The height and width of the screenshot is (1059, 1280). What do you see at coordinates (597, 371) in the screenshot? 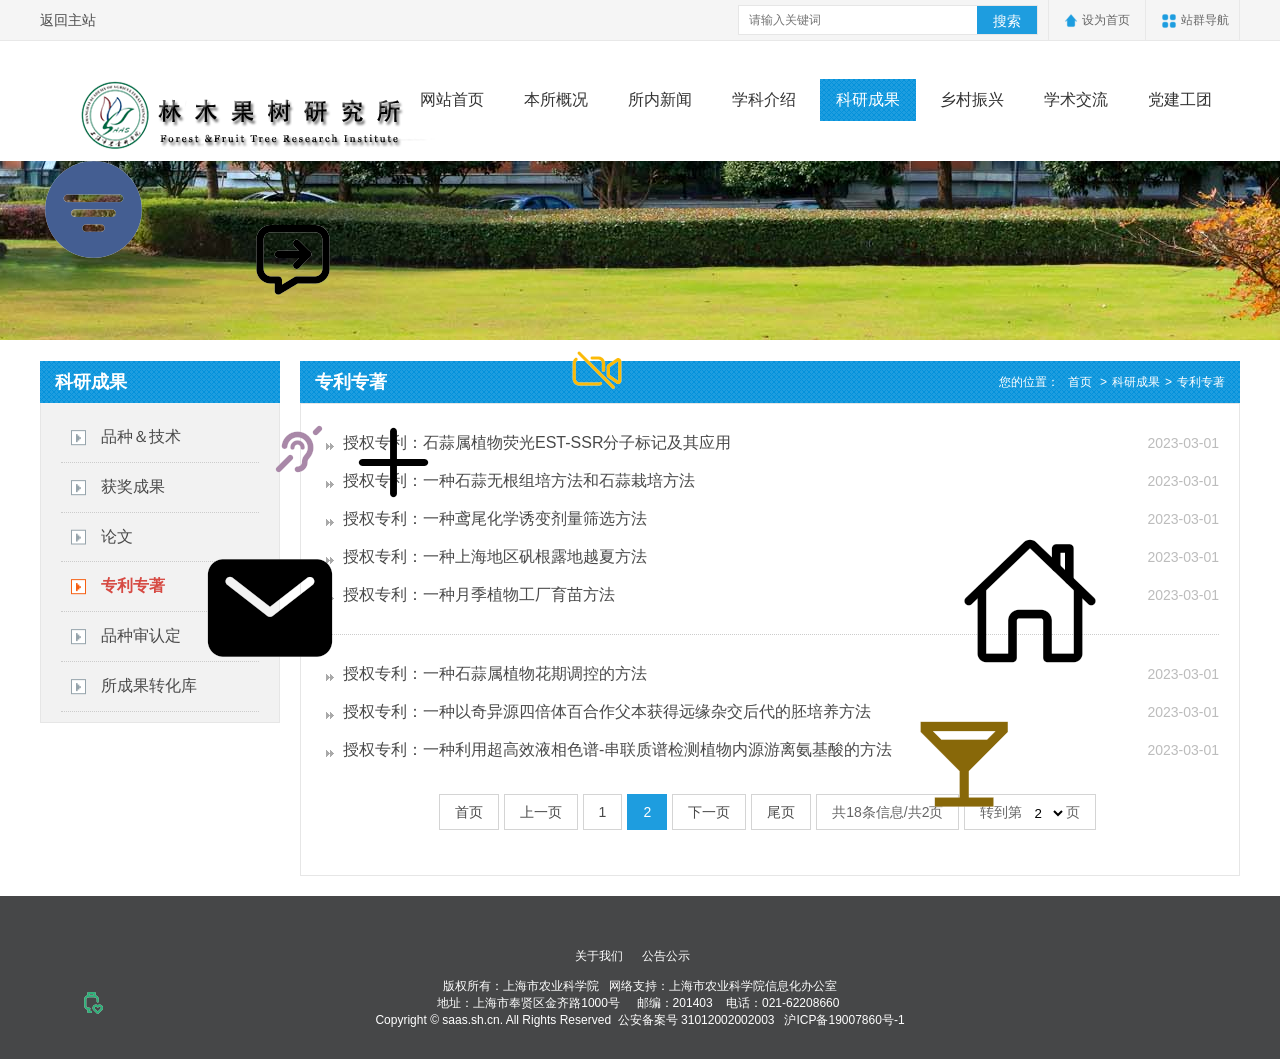
I see `turn off camera or disable video` at bounding box center [597, 371].